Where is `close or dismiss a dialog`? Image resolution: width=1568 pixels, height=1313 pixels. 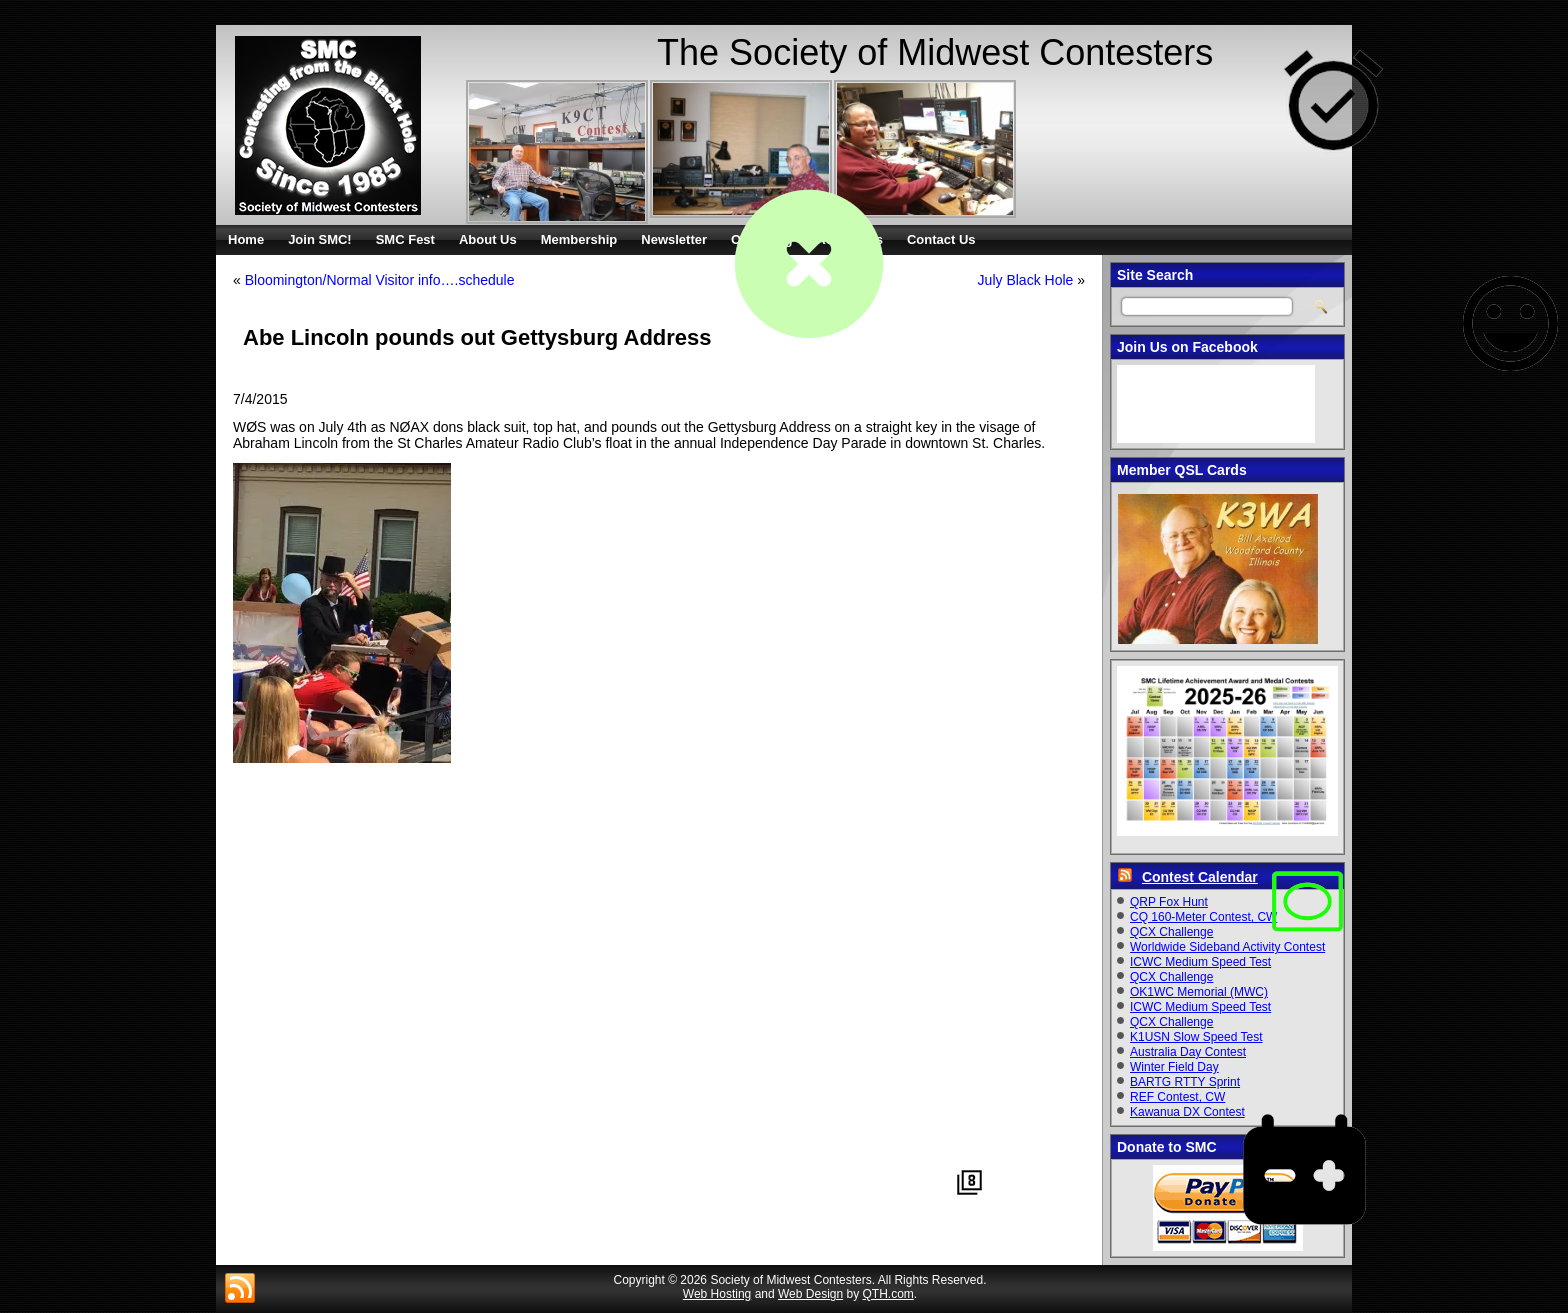
close or dismiss a dialog is located at coordinates (809, 264).